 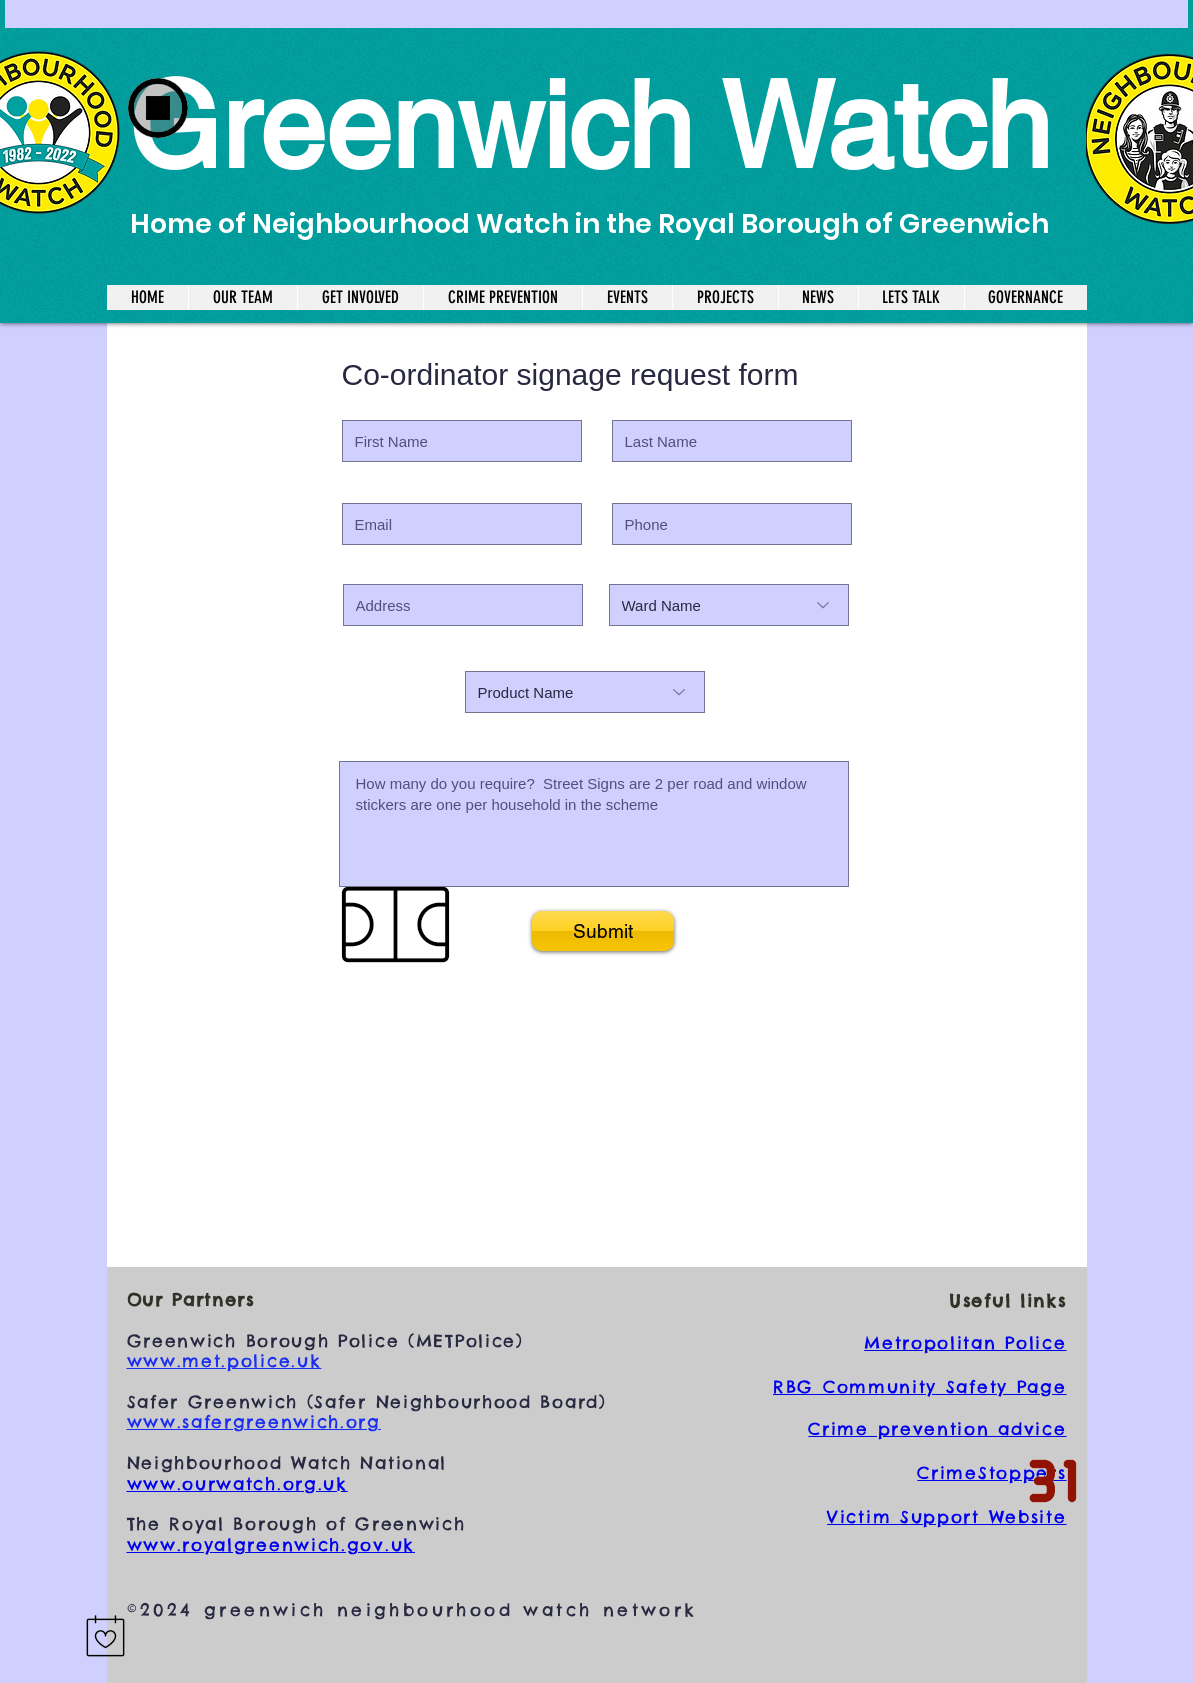 What do you see at coordinates (158, 108) in the screenshot?
I see `stop media playback` at bounding box center [158, 108].